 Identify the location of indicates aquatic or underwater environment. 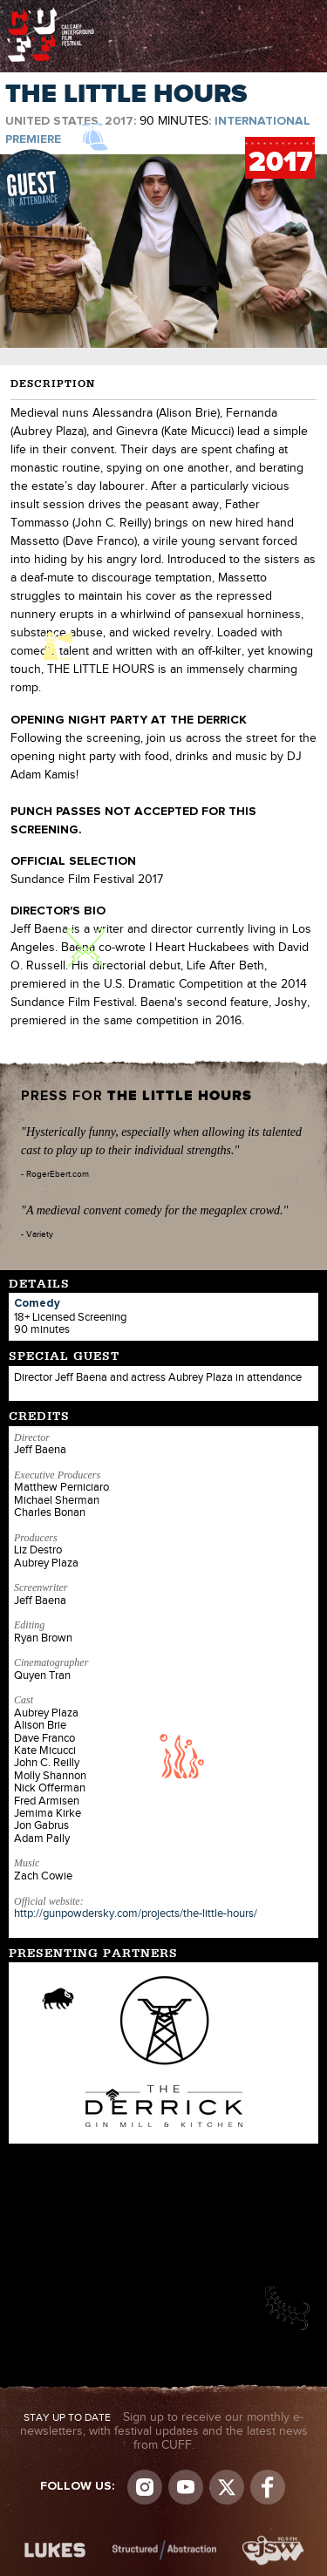
(181, 1756).